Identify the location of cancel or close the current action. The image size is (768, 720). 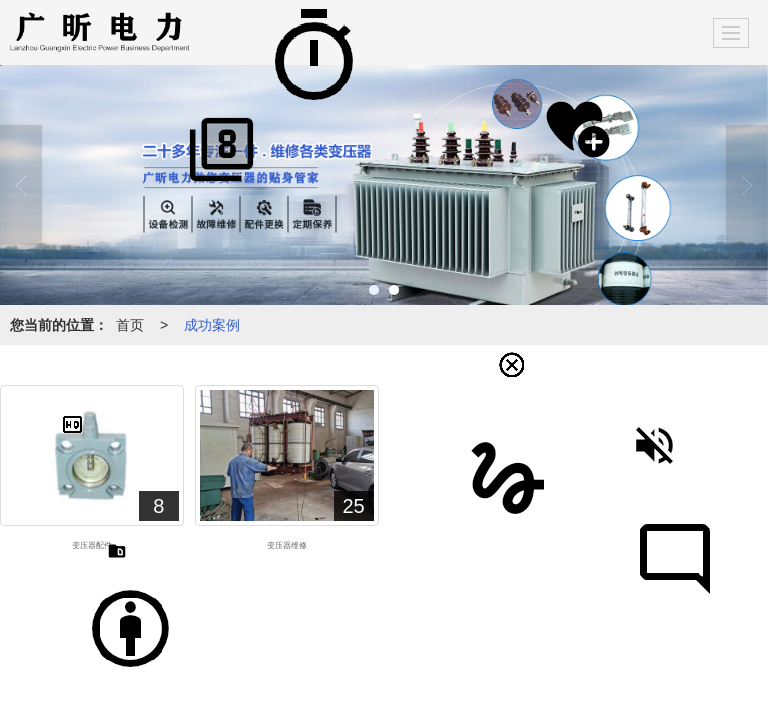
(512, 365).